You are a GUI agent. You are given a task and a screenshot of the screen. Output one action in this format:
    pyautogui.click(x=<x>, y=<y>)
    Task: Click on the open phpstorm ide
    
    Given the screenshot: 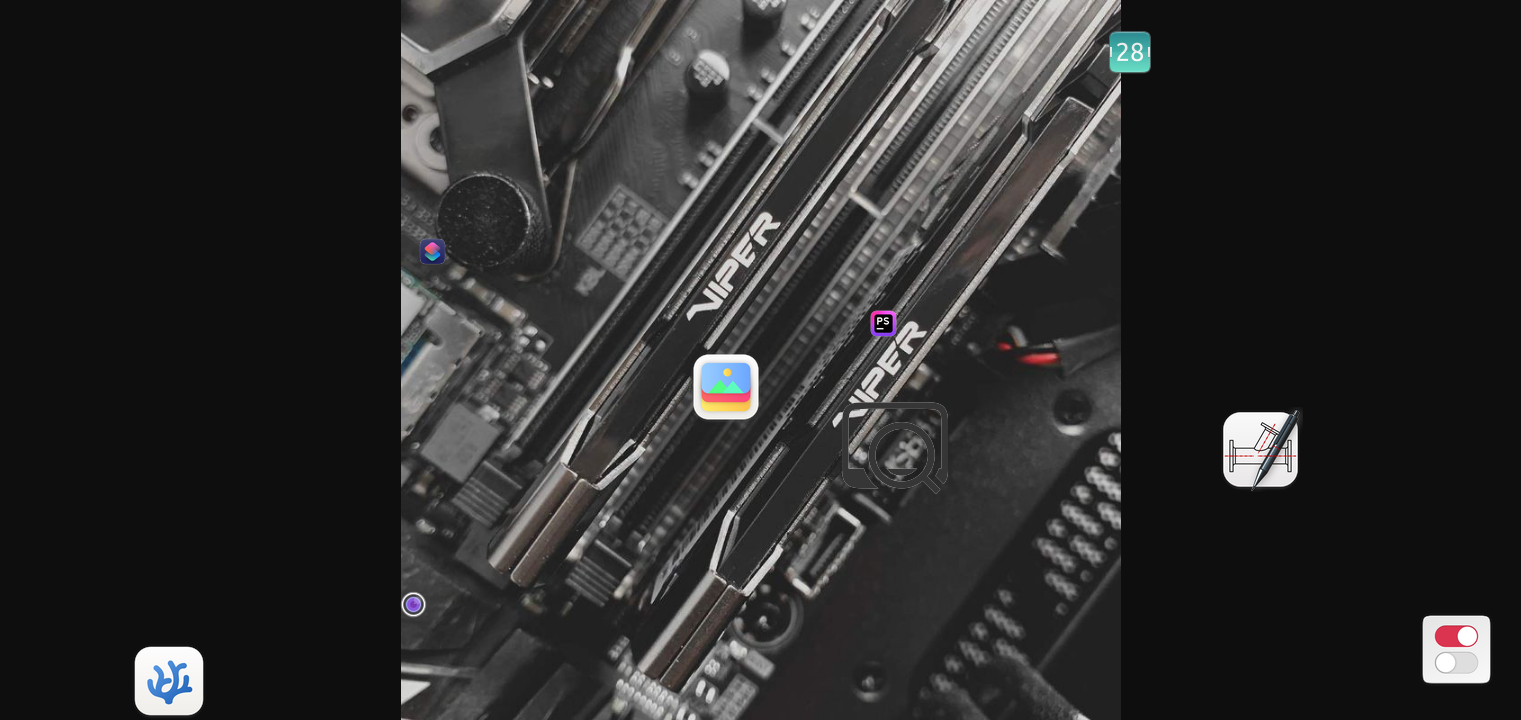 What is the action you would take?
    pyautogui.click(x=883, y=323)
    